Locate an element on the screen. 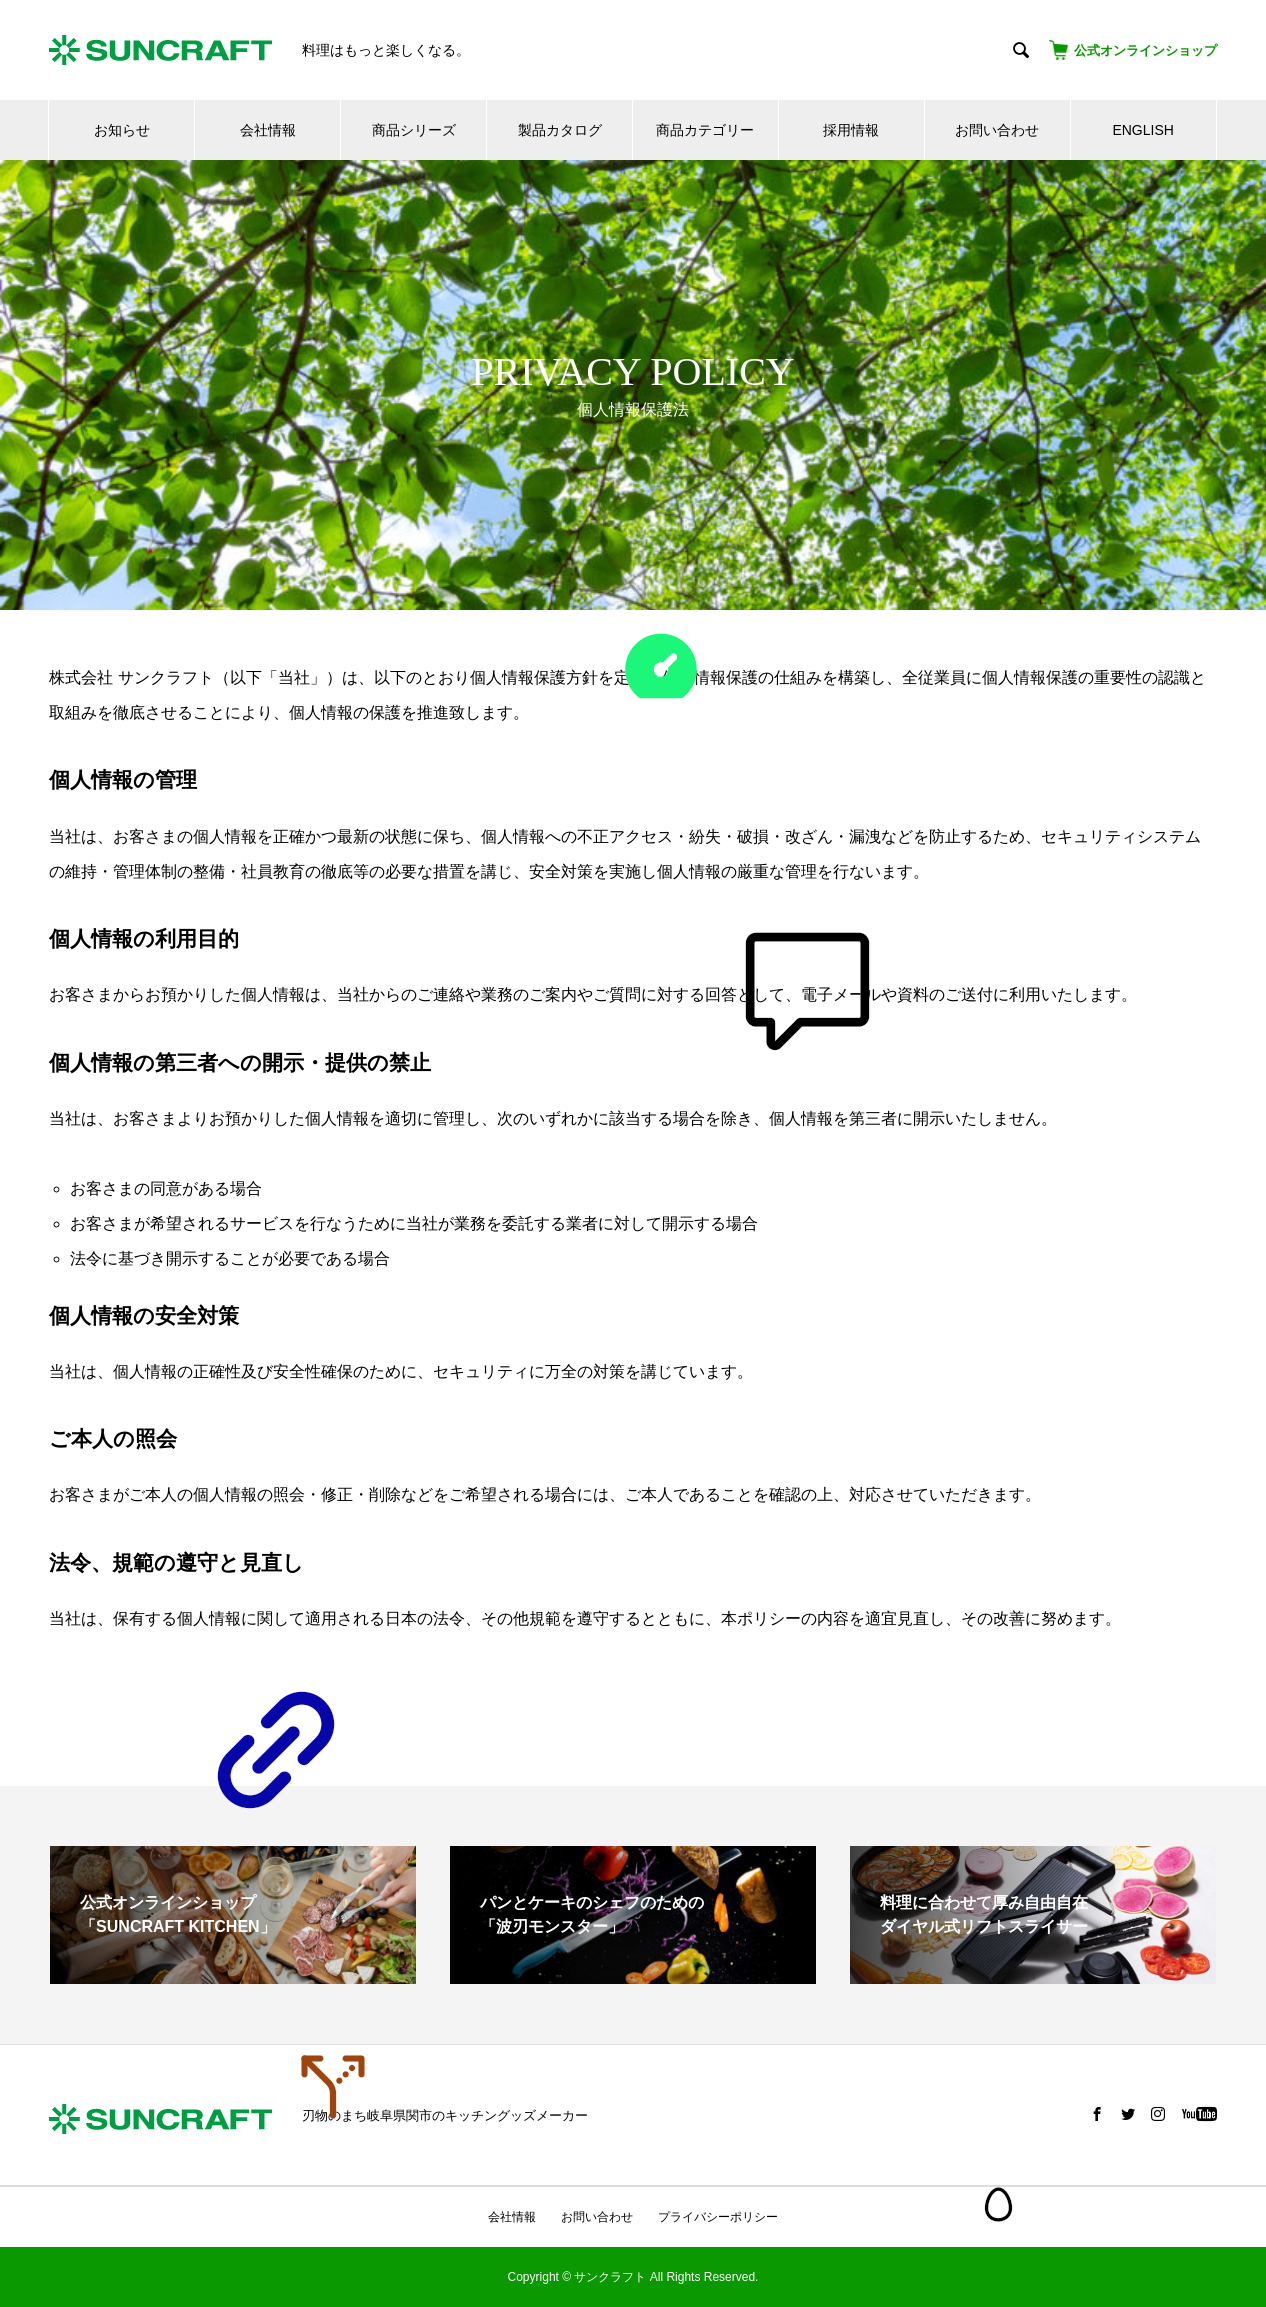 The width and height of the screenshot is (1266, 2307). copy or share a link is located at coordinates (276, 1750).